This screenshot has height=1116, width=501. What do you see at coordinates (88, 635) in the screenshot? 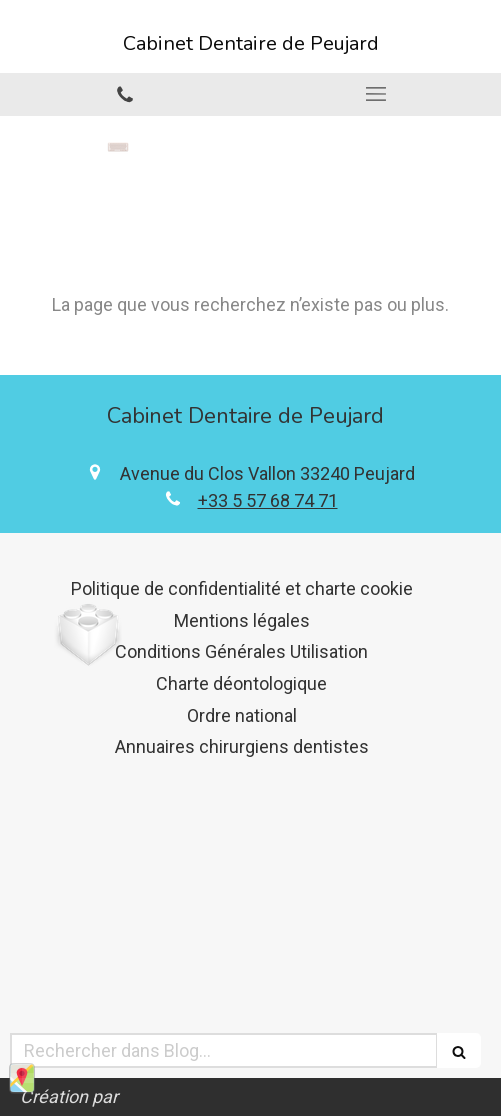
I see `a quicklook plugin or generator component` at bounding box center [88, 635].